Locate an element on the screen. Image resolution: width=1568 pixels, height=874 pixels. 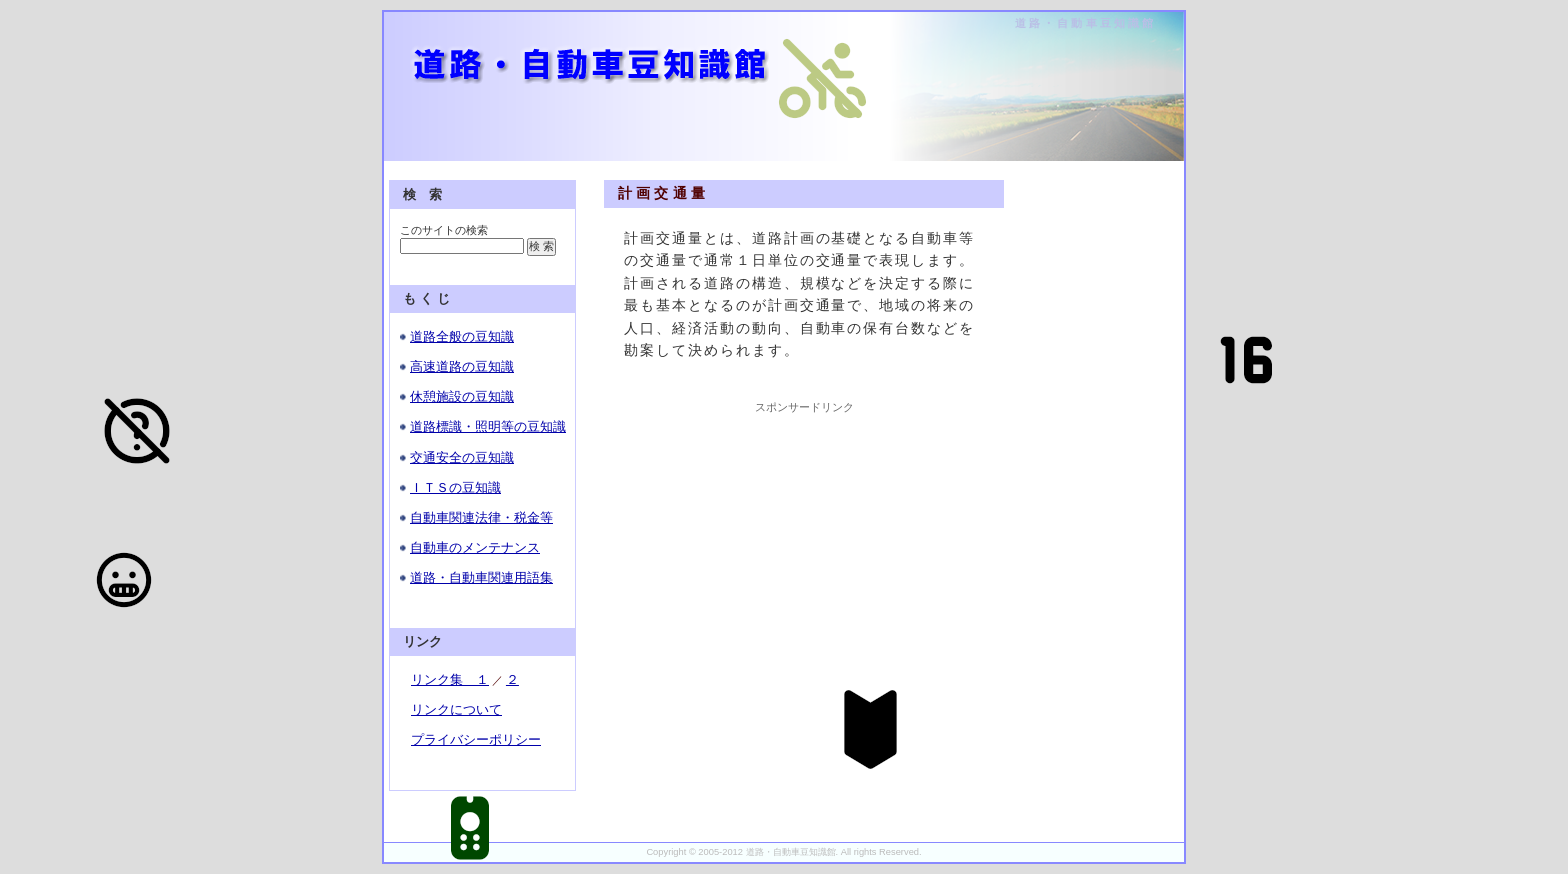
indicates an awkward or uncomfortable situation is located at coordinates (124, 580).